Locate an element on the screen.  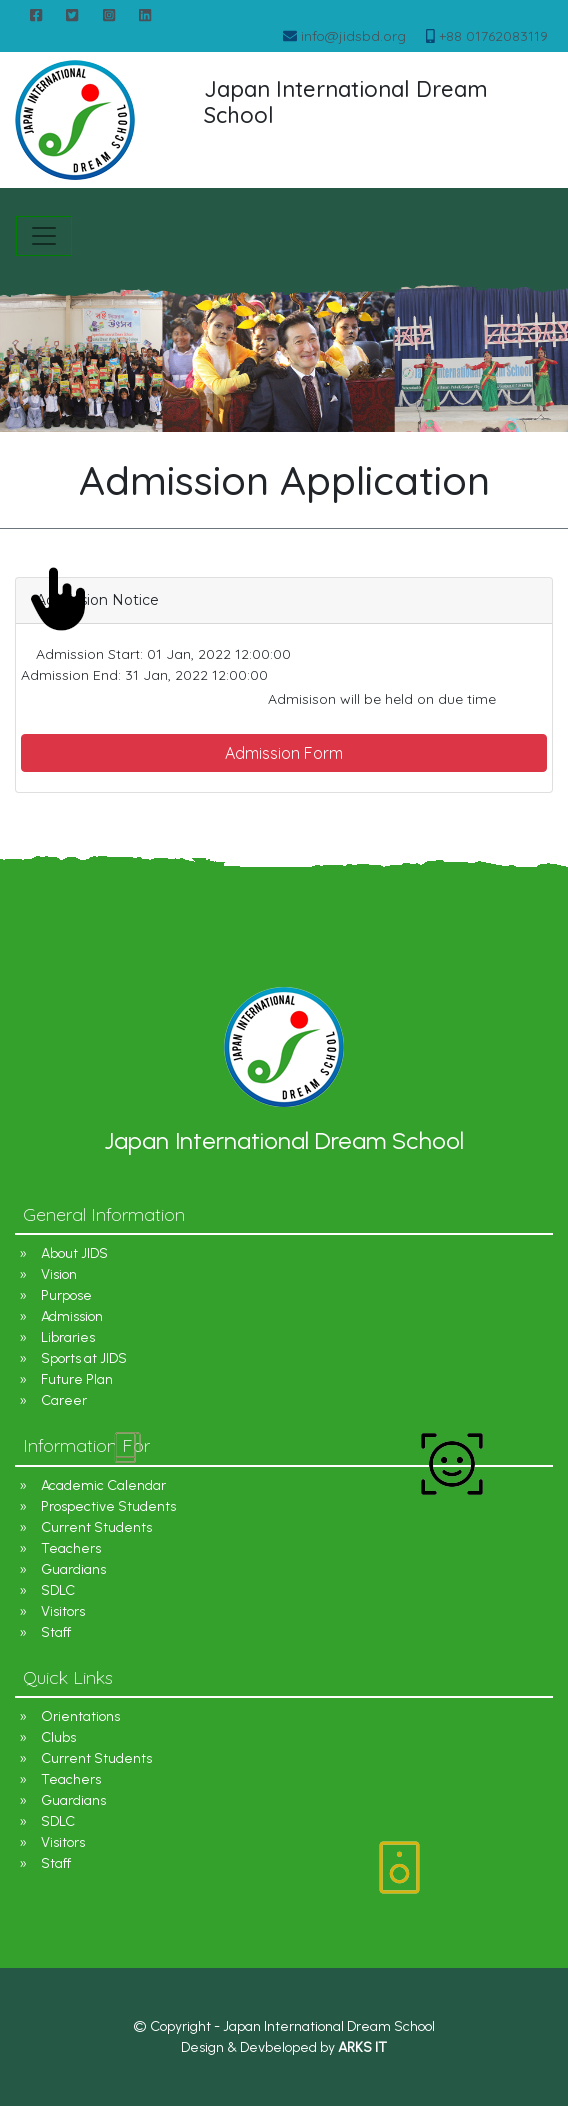
tap or click to interact is located at coordinates (58, 599).